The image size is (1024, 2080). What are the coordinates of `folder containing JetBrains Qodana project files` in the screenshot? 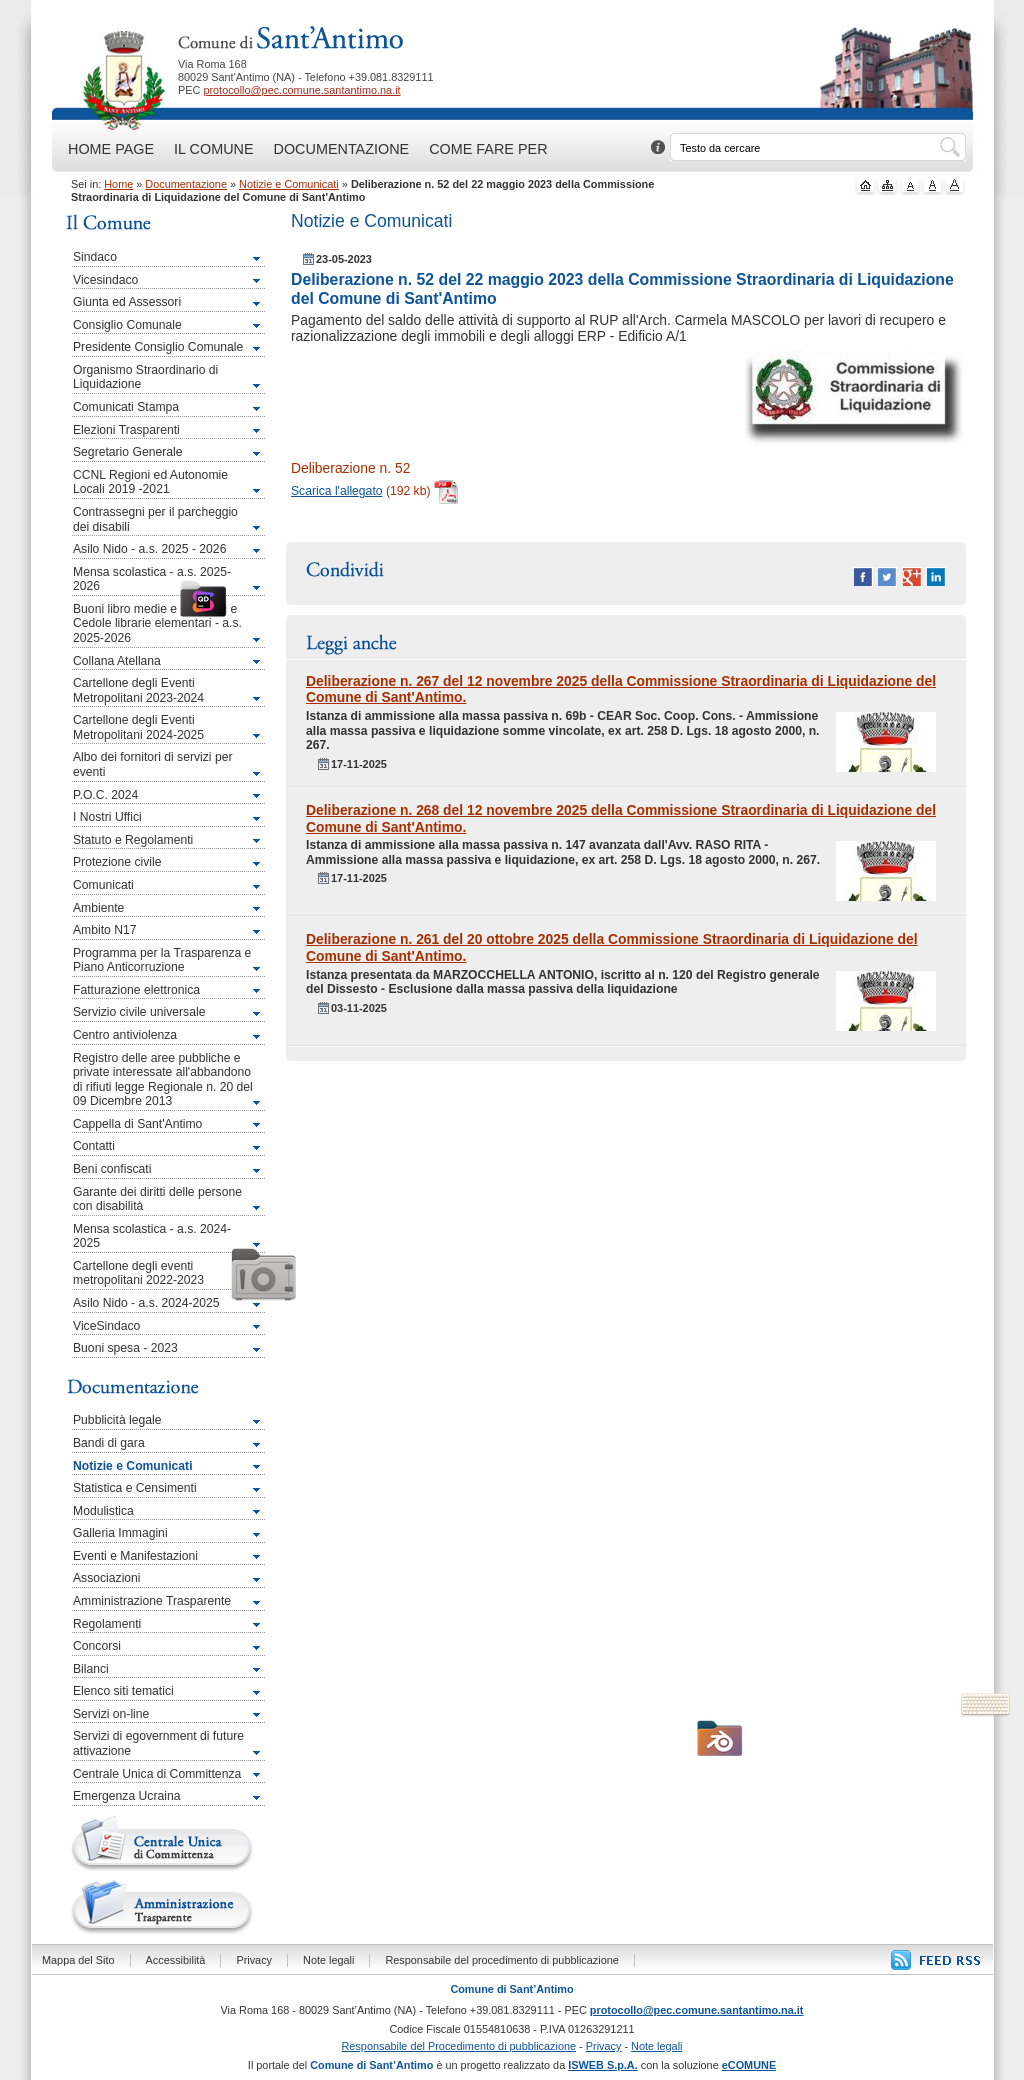 It's located at (203, 600).